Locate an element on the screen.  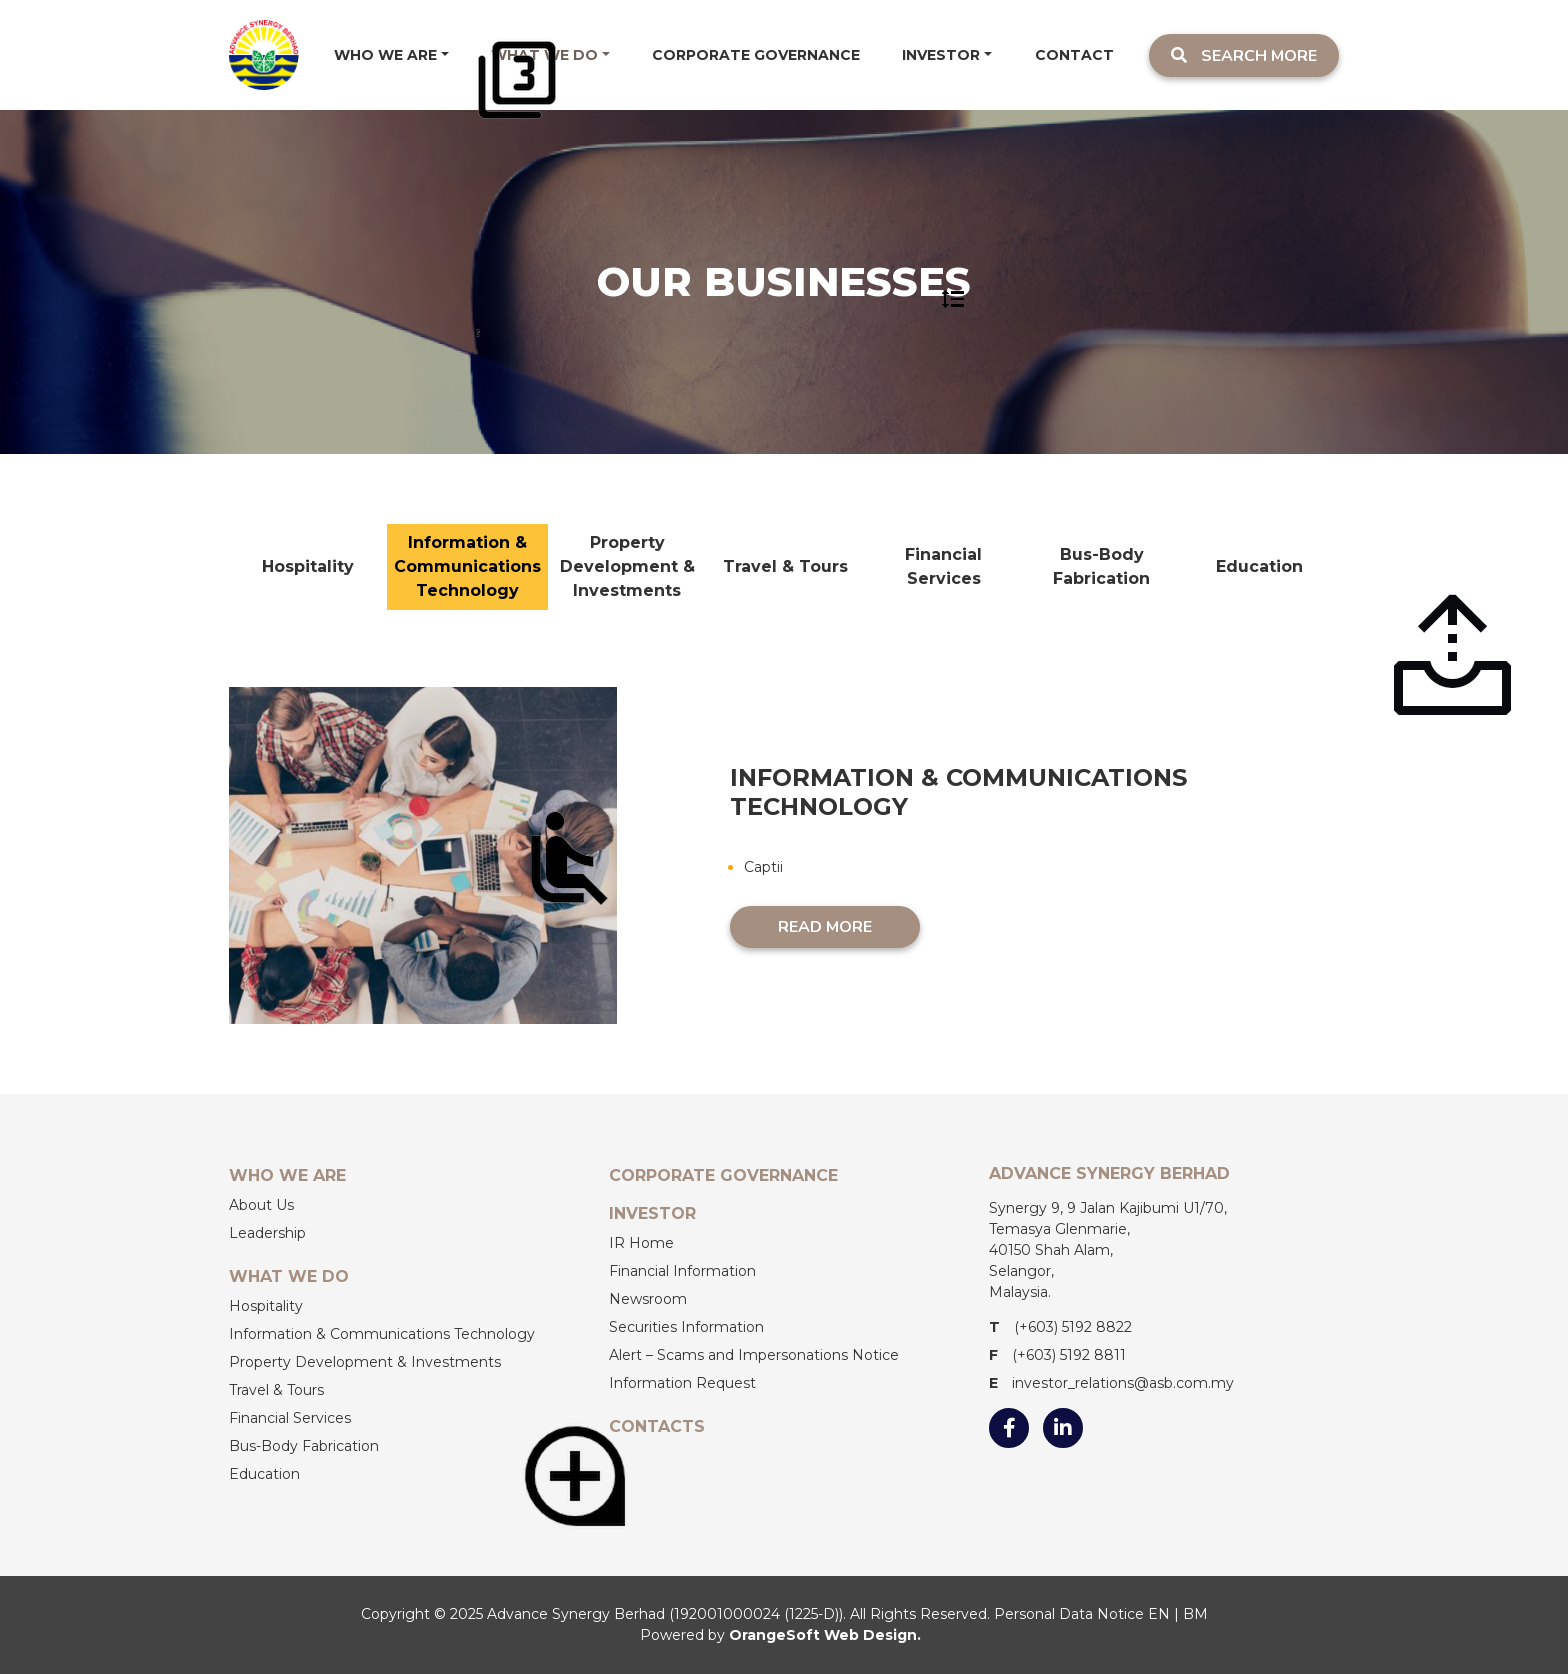
apply stashed changes to your working branch is located at coordinates (1457, 652).